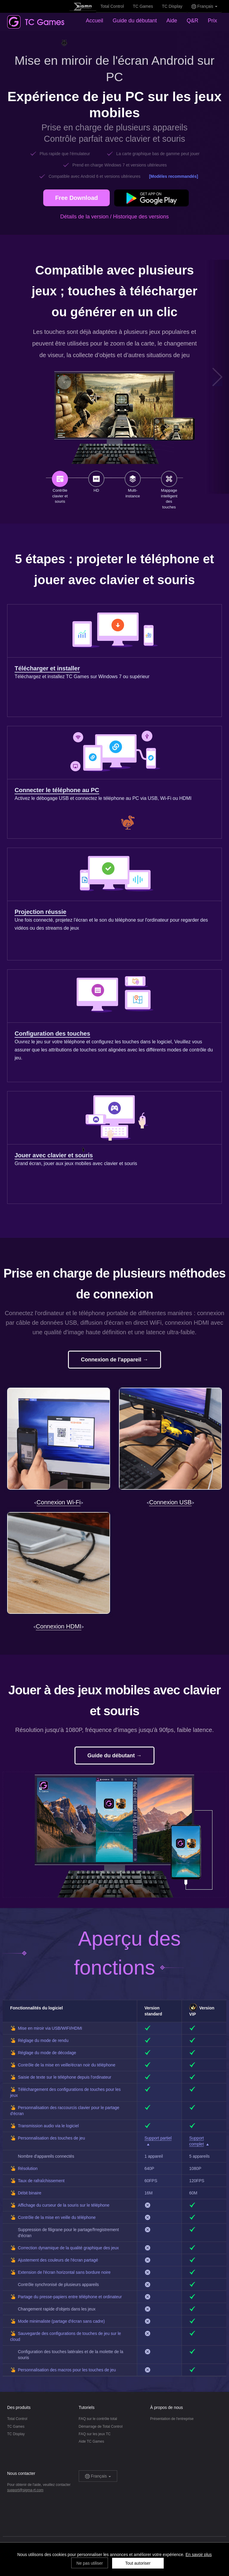  Describe the element at coordinates (64, 43) in the screenshot. I see `activate dragon shield defense ability` at that location.